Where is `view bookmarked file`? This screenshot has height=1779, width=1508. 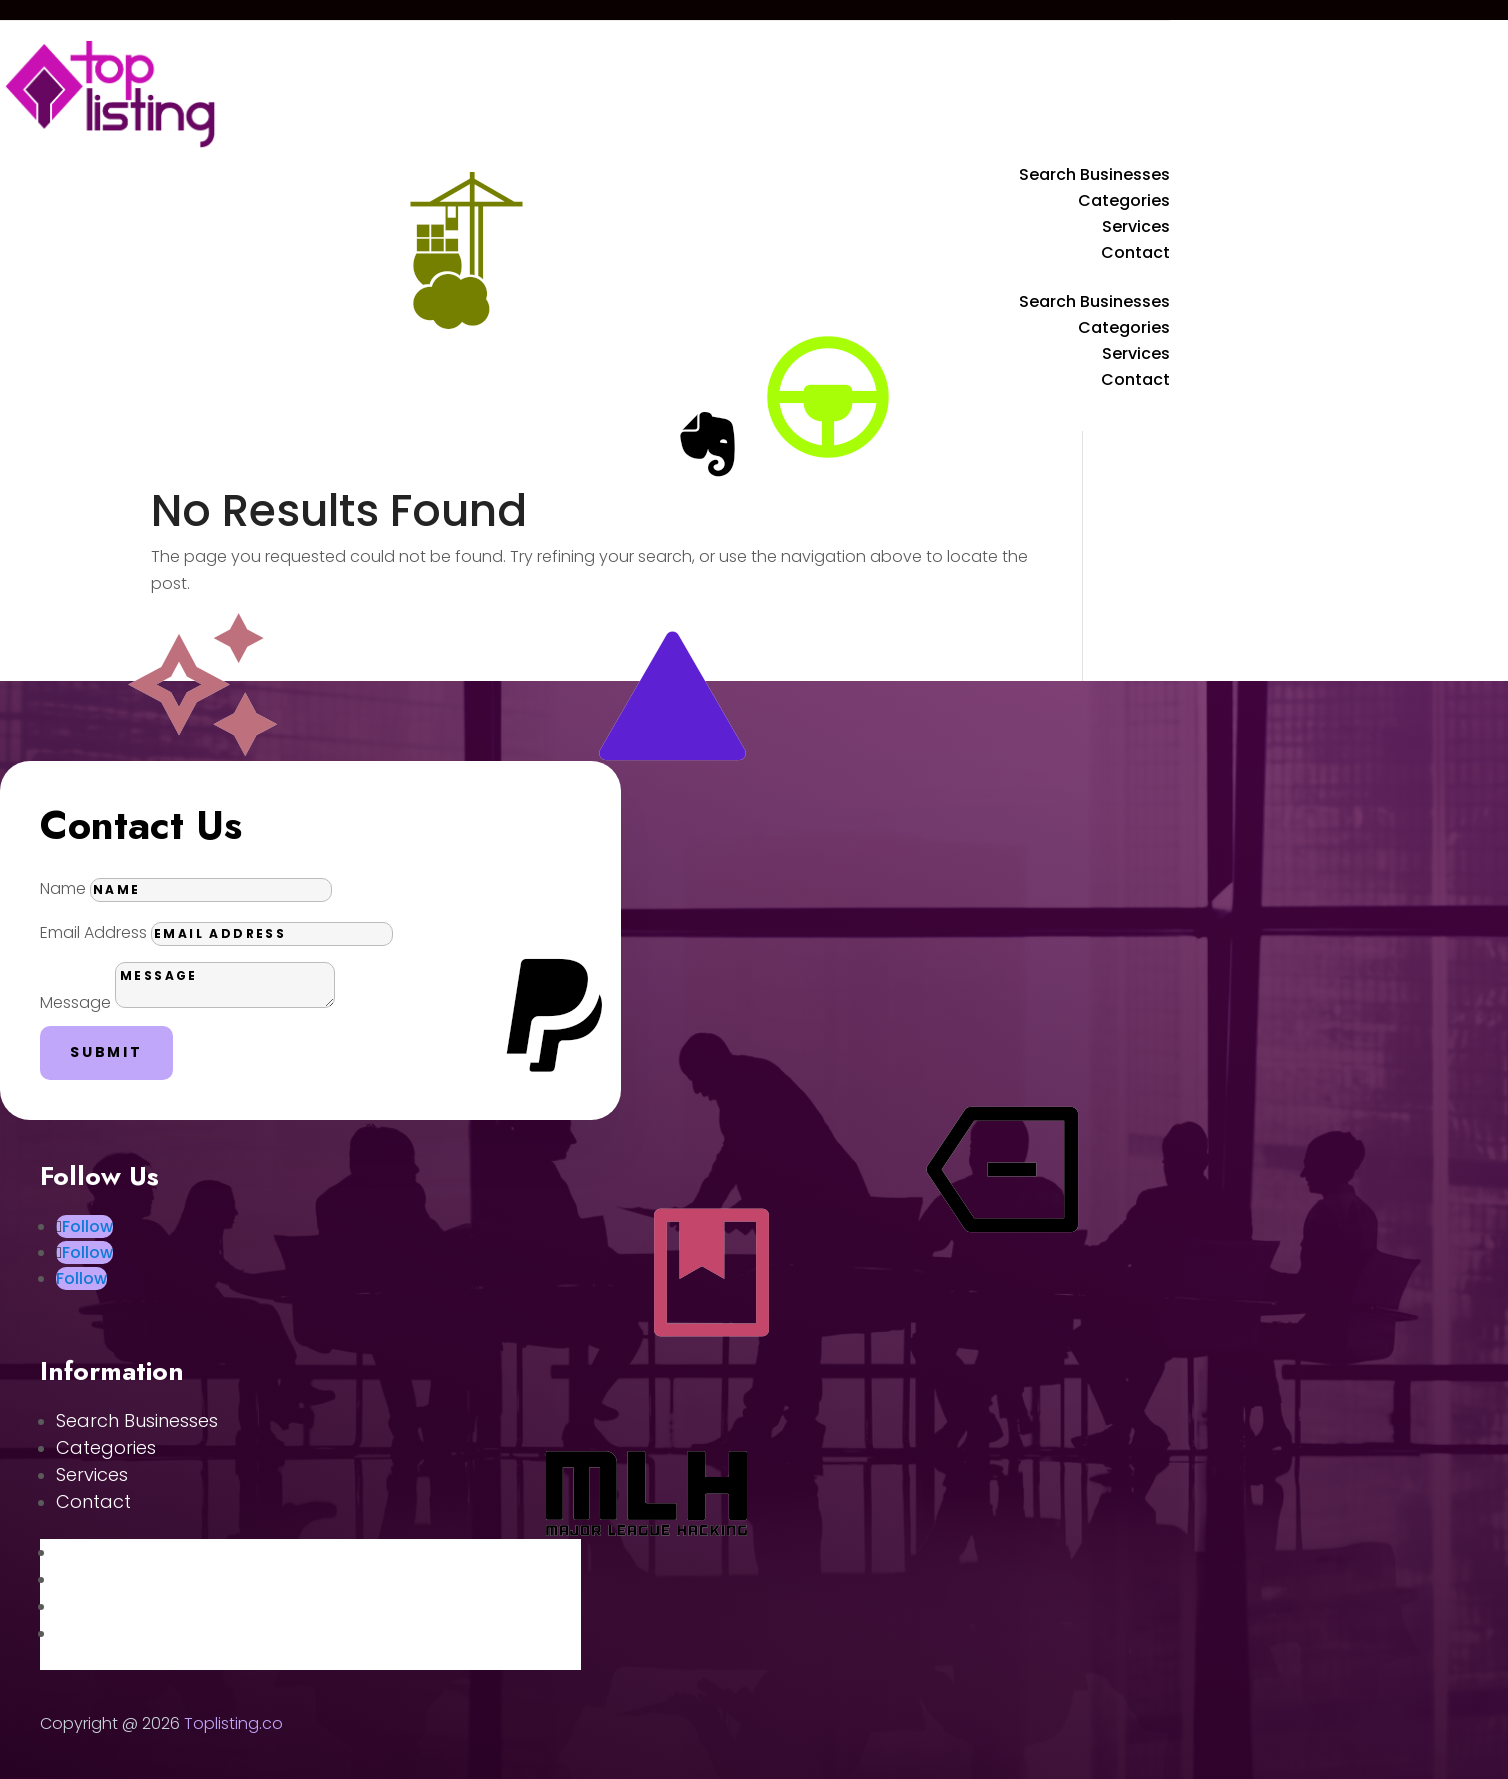
view bookmarked file is located at coordinates (711, 1272).